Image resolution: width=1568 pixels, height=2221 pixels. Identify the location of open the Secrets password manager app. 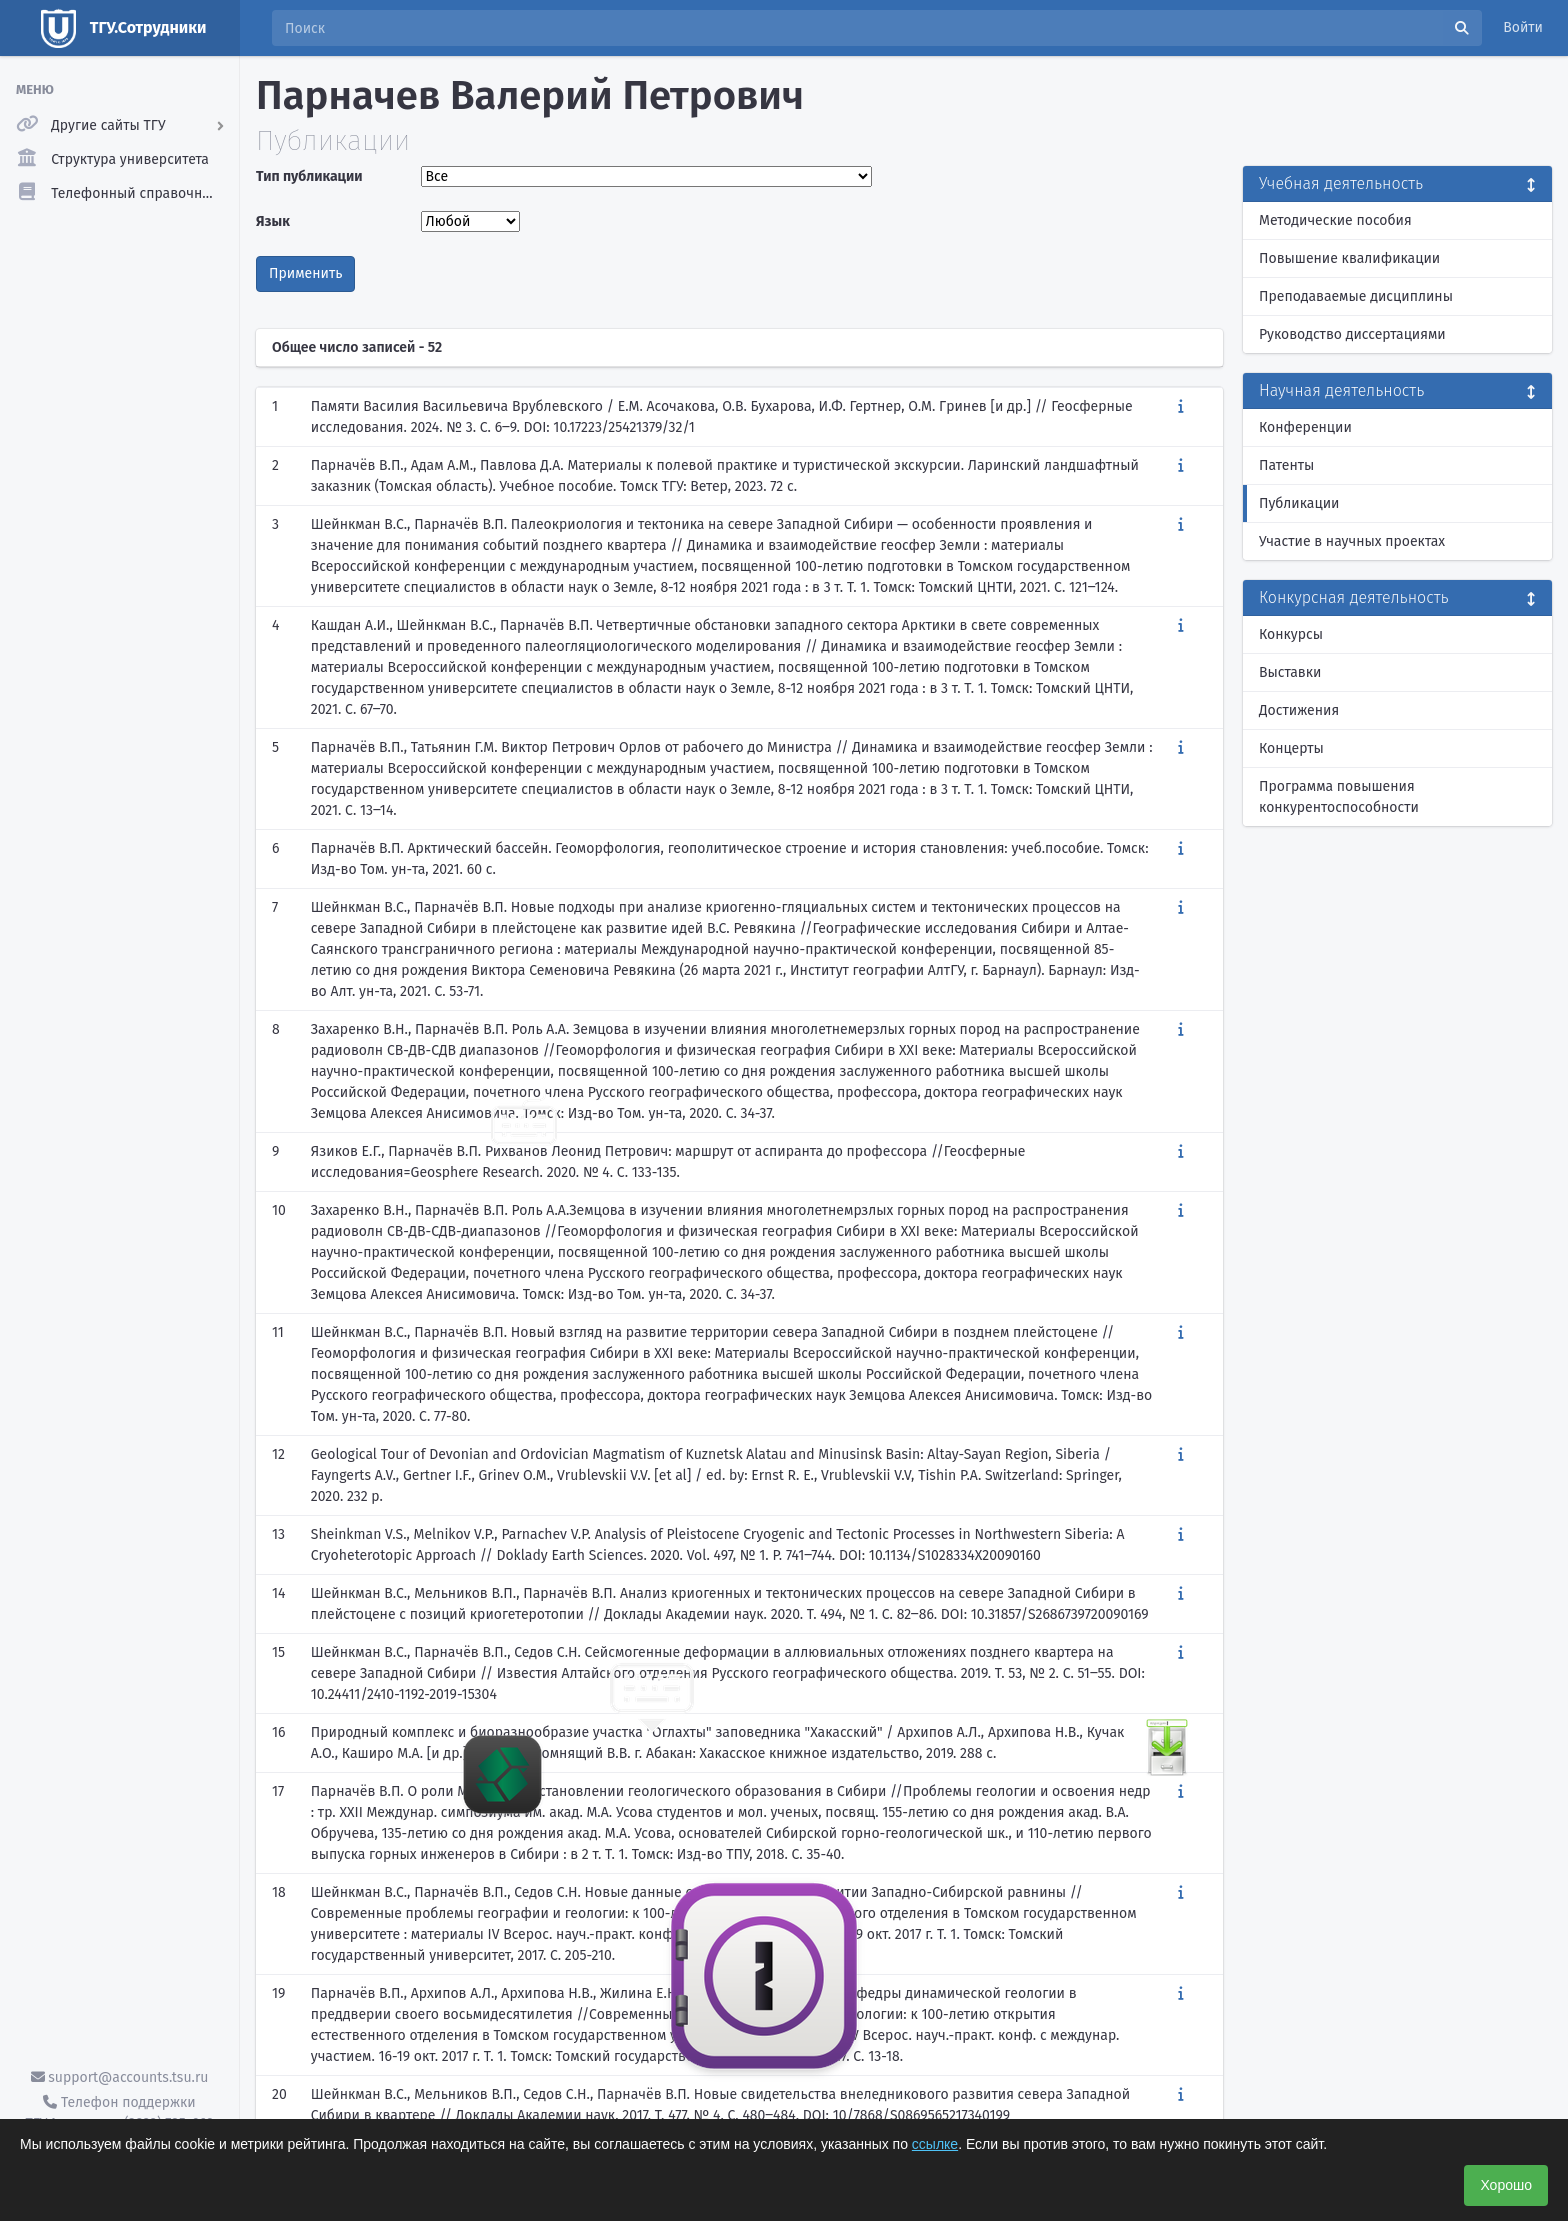
(764, 1976).